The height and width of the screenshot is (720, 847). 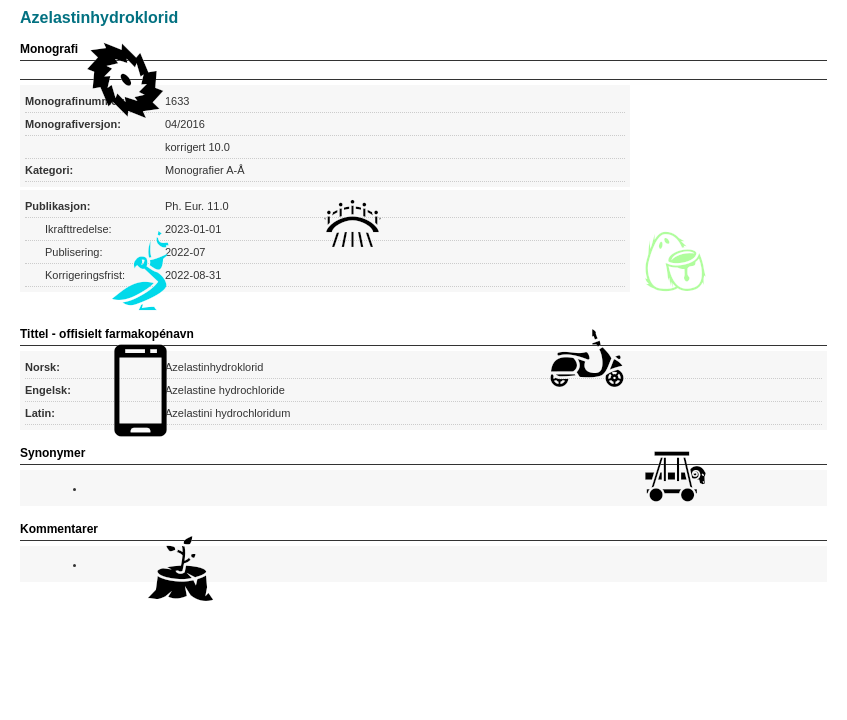 What do you see at coordinates (180, 568) in the screenshot?
I see `indicates resource regeneration in progress` at bounding box center [180, 568].